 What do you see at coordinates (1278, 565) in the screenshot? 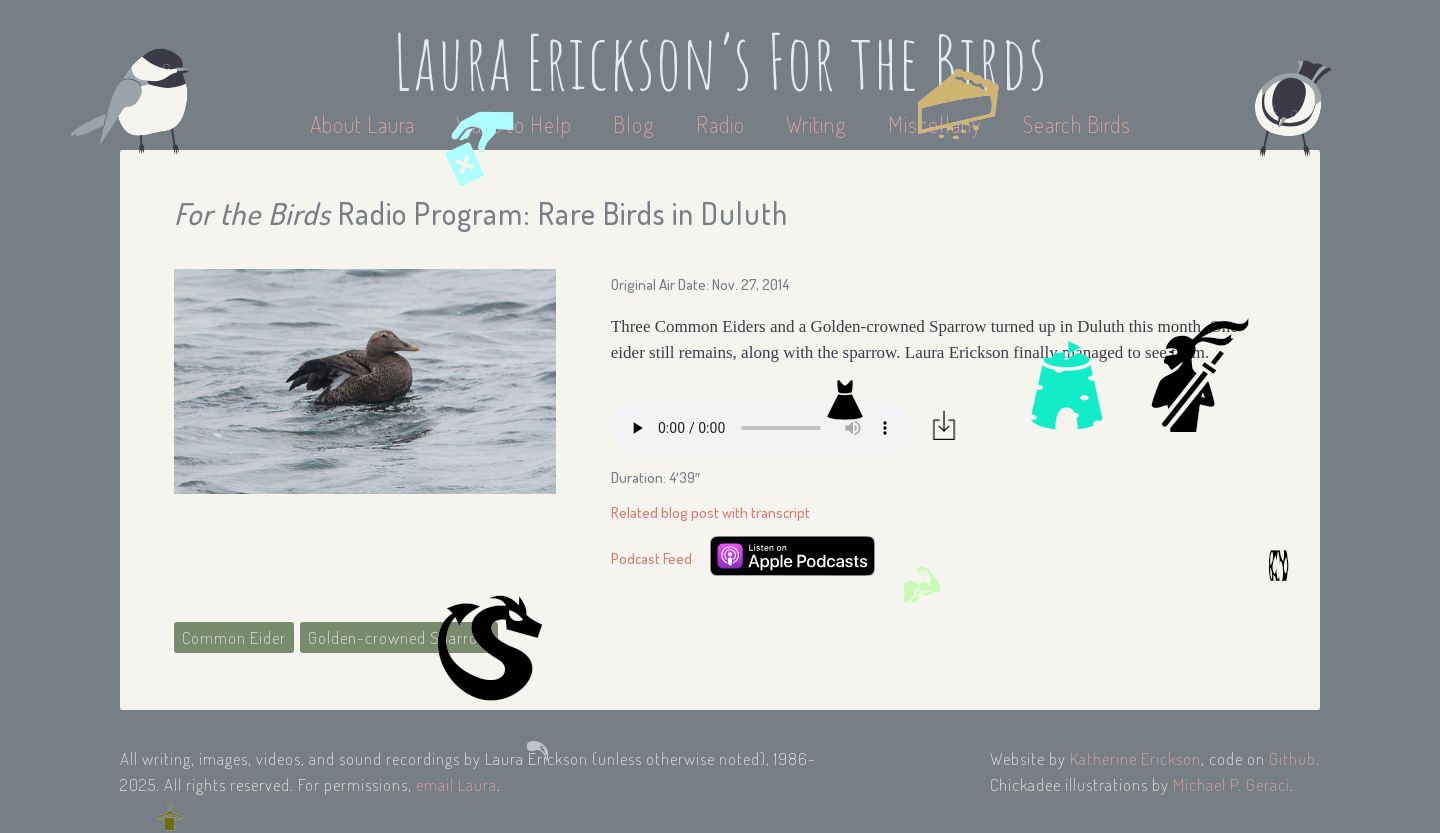
I see `select mucous pillar creature or obstacle in game` at bounding box center [1278, 565].